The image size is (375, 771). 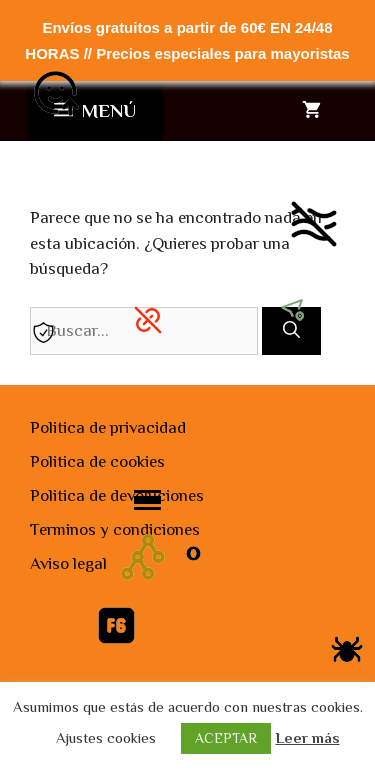 What do you see at coordinates (55, 92) in the screenshot?
I see `improve mood or increase happiness level` at bounding box center [55, 92].